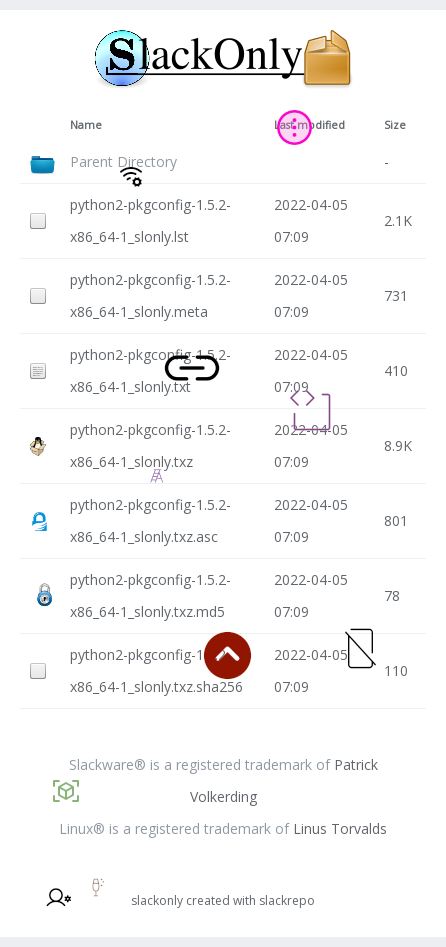 The height and width of the screenshot is (947, 446). I want to click on copy link to clipboard, so click(192, 368).